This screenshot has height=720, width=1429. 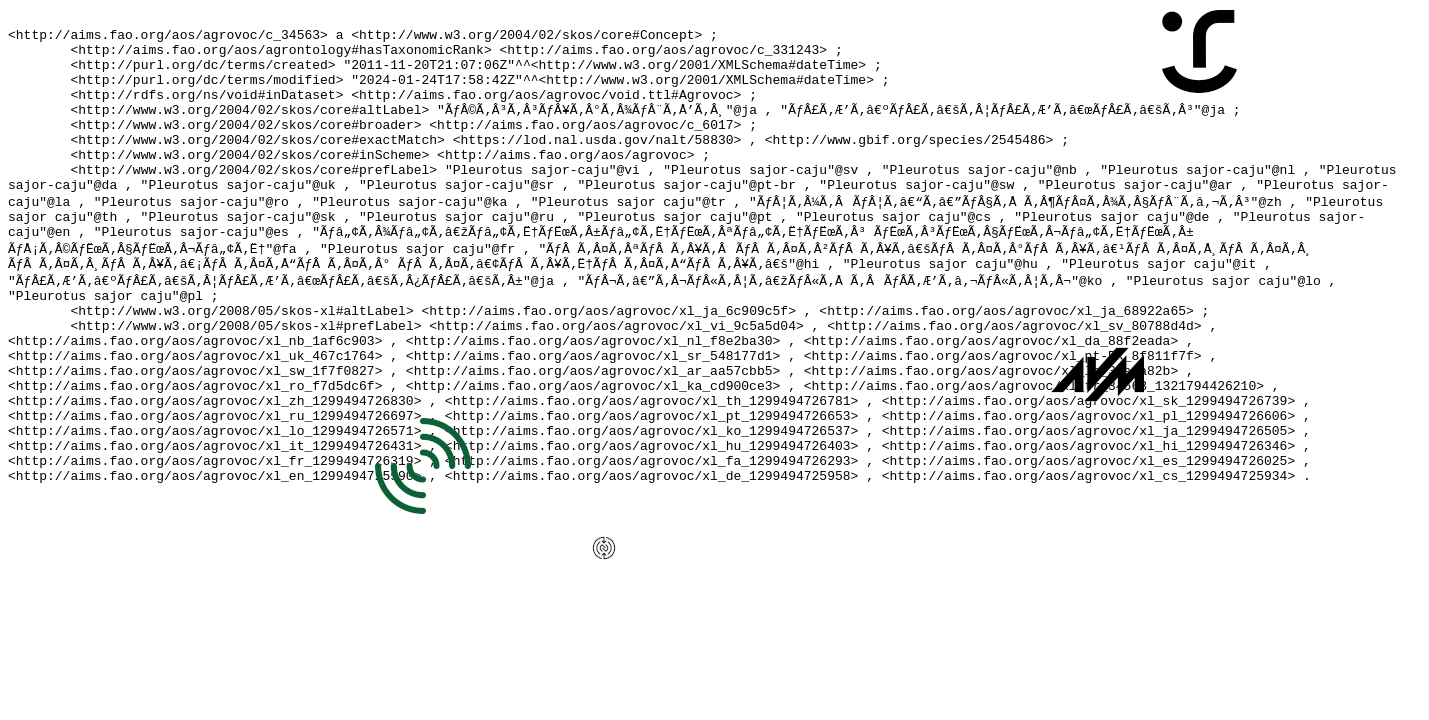 What do you see at coordinates (423, 466) in the screenshot?
I see `sonarqube server logo` at bounding box center [423, 466].